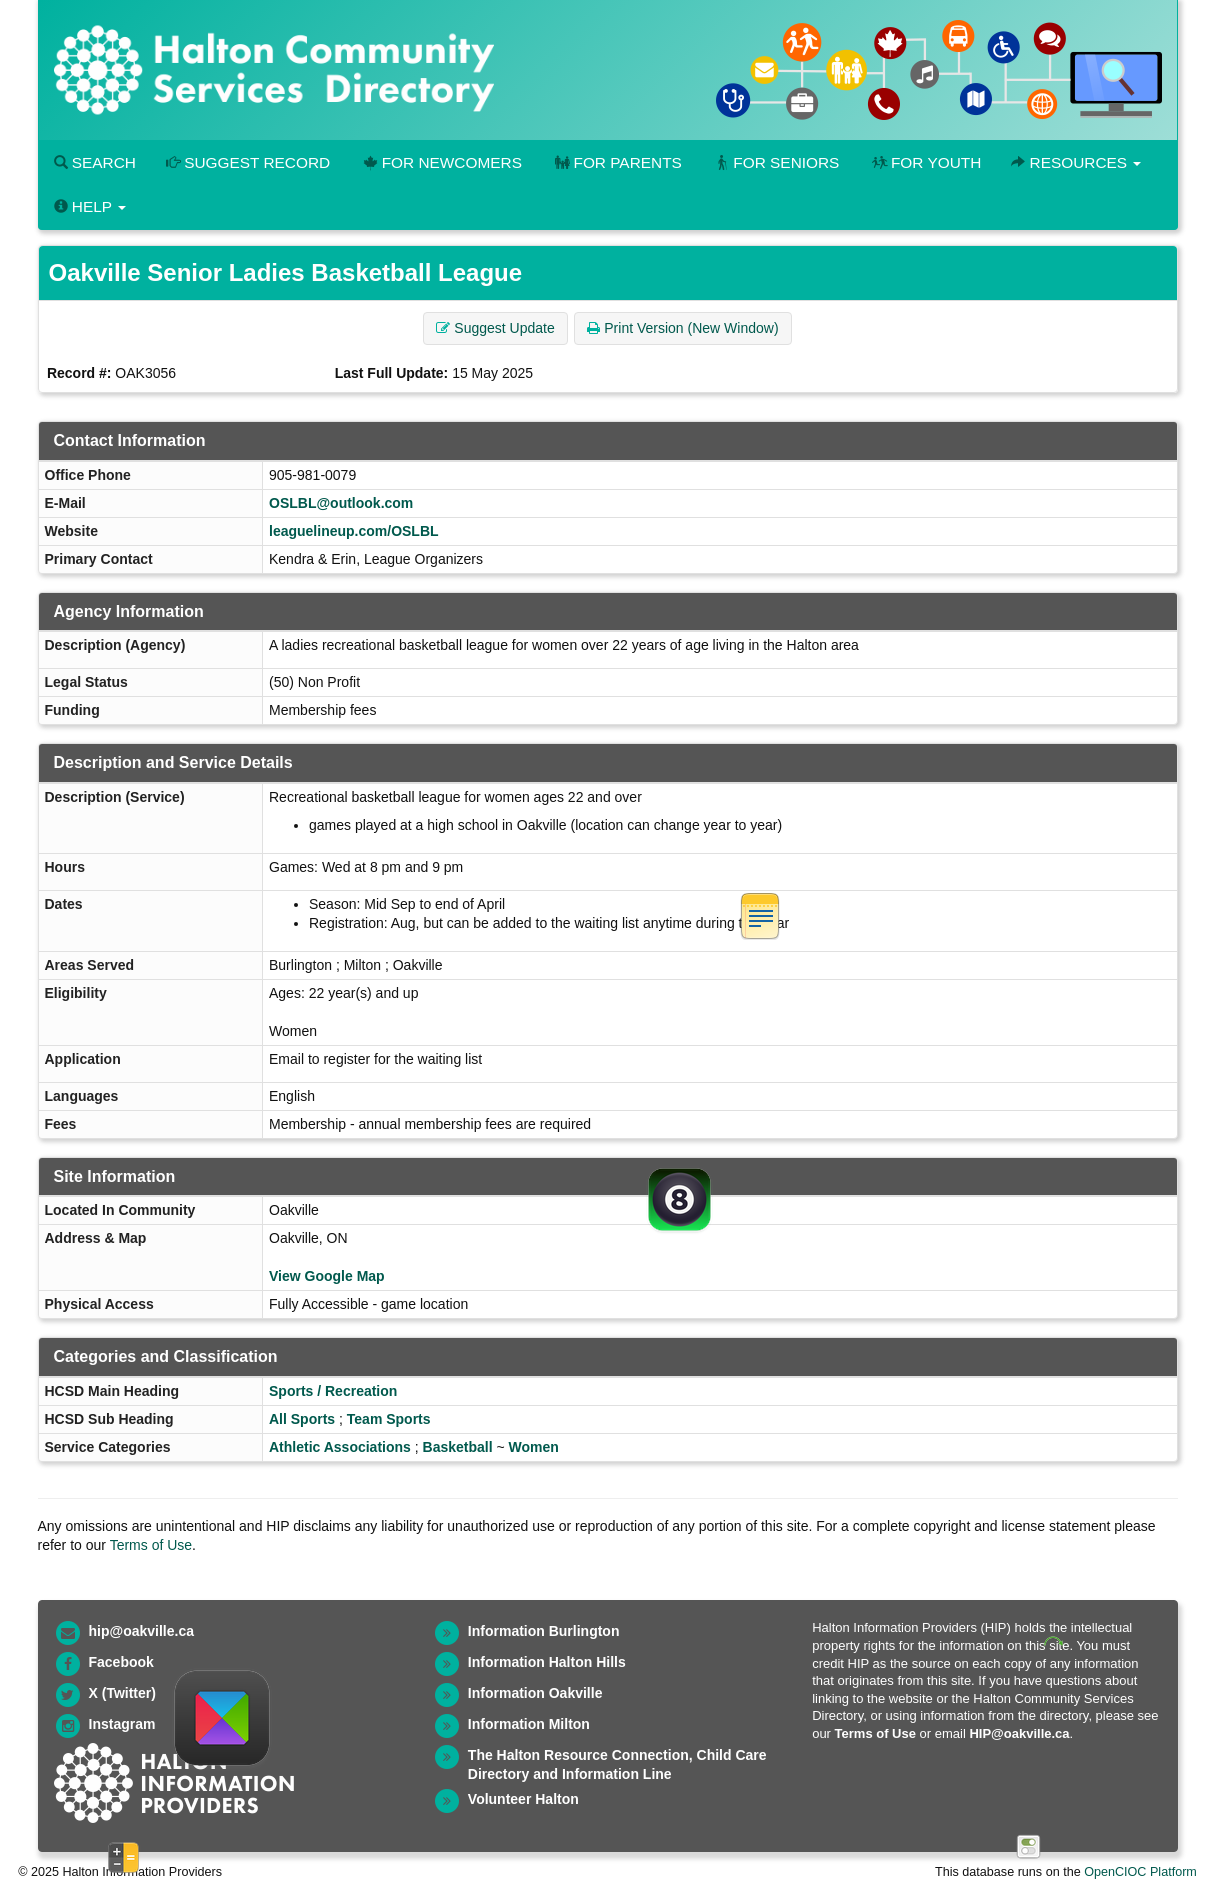  Describe the element at coordinates (679, 1199) in the screenshot. I see `open clairvoyant magic 8-ball fortune telling app` at that location.